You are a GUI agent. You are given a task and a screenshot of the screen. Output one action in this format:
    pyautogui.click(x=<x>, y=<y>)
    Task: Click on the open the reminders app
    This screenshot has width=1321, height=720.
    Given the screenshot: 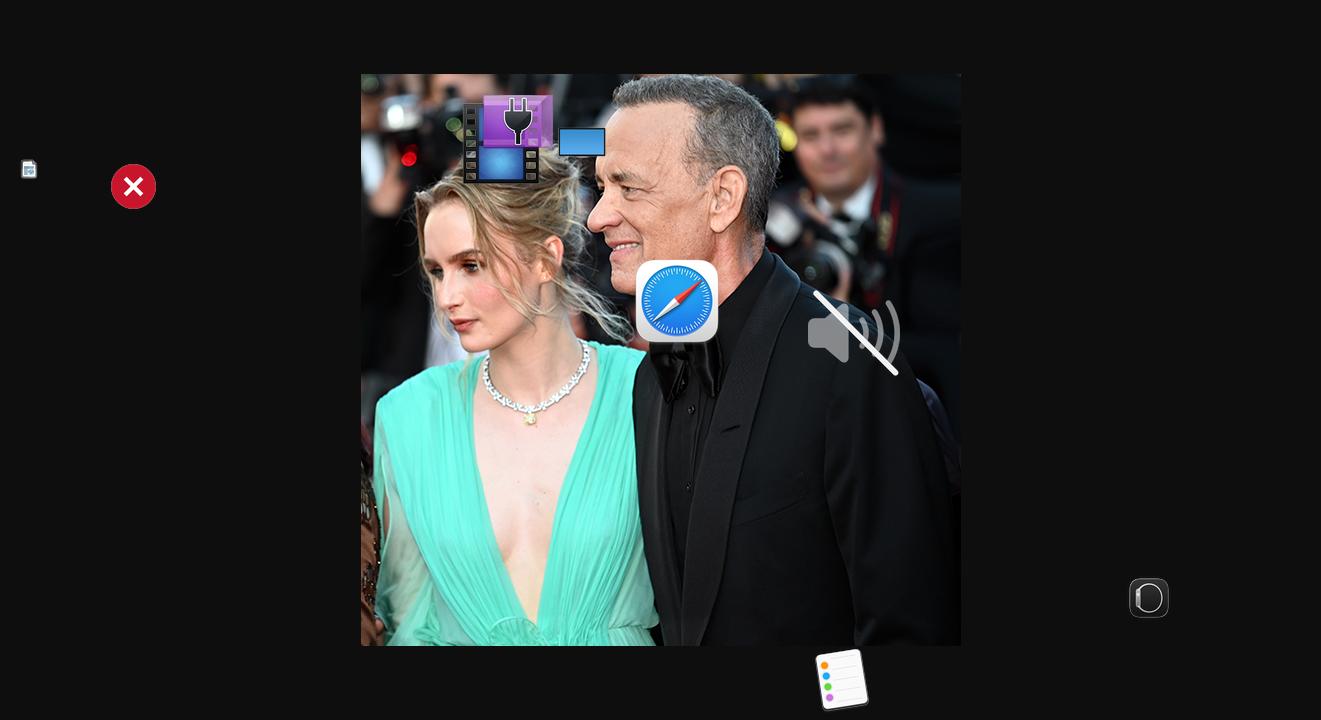 What is the action you would take?
    pyautogui.click(x=841, y=680)
    